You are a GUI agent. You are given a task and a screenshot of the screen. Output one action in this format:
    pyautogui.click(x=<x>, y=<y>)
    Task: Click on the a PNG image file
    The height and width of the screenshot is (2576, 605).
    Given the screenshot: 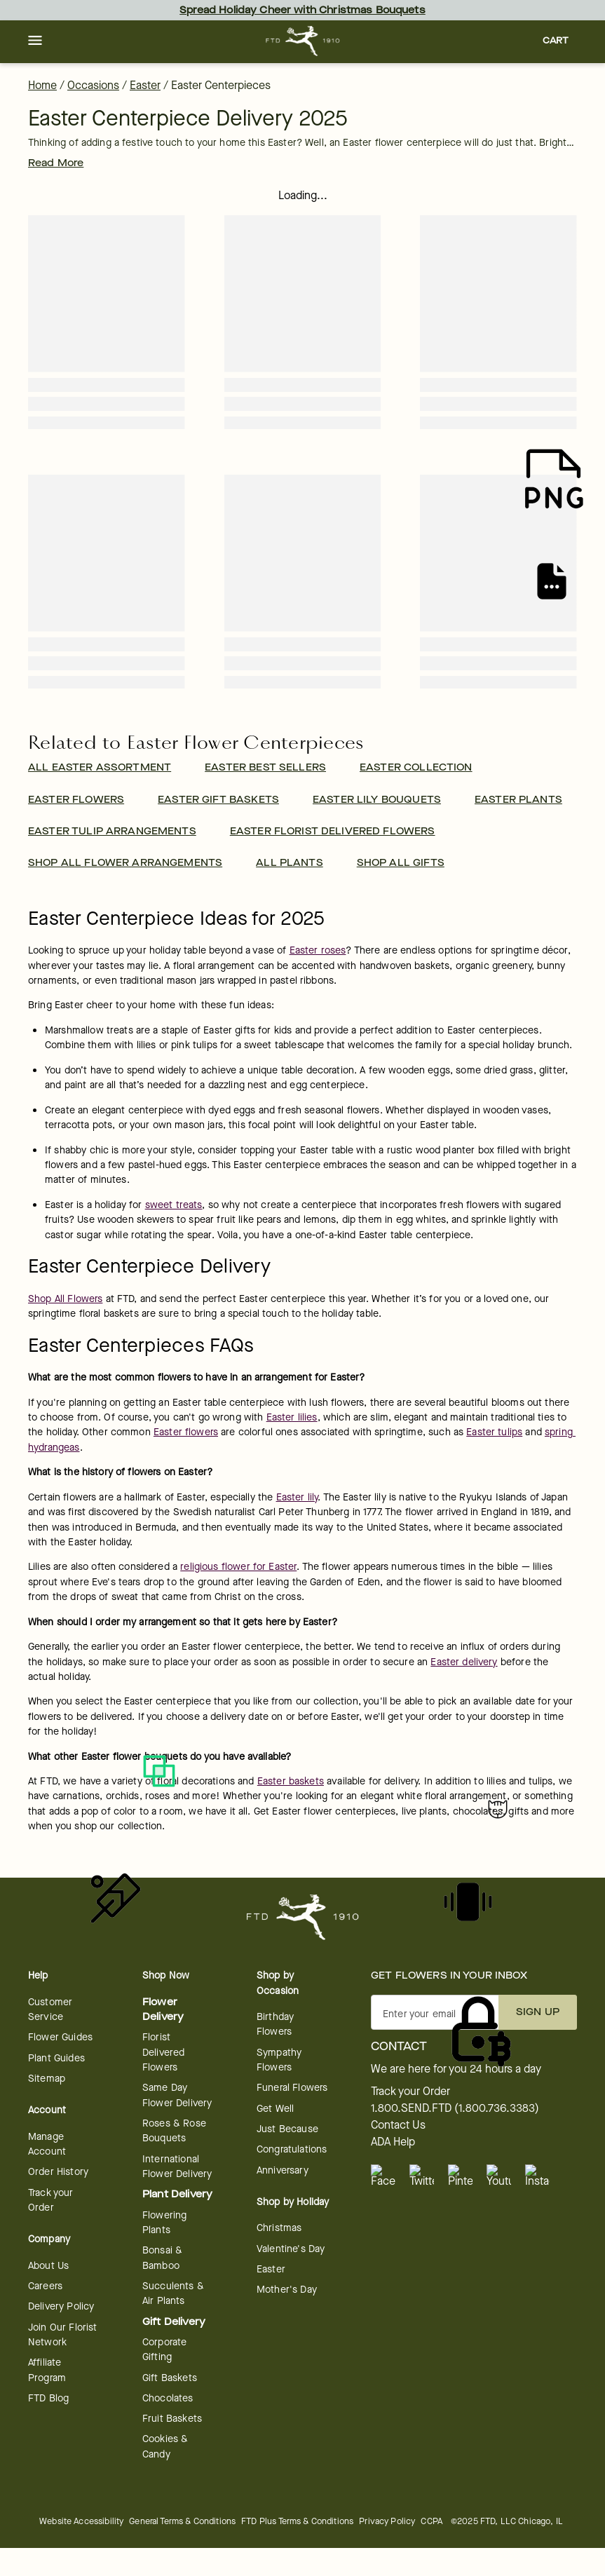 What is the action you would take?
    pyautogui.click(x=553, y=481)
    